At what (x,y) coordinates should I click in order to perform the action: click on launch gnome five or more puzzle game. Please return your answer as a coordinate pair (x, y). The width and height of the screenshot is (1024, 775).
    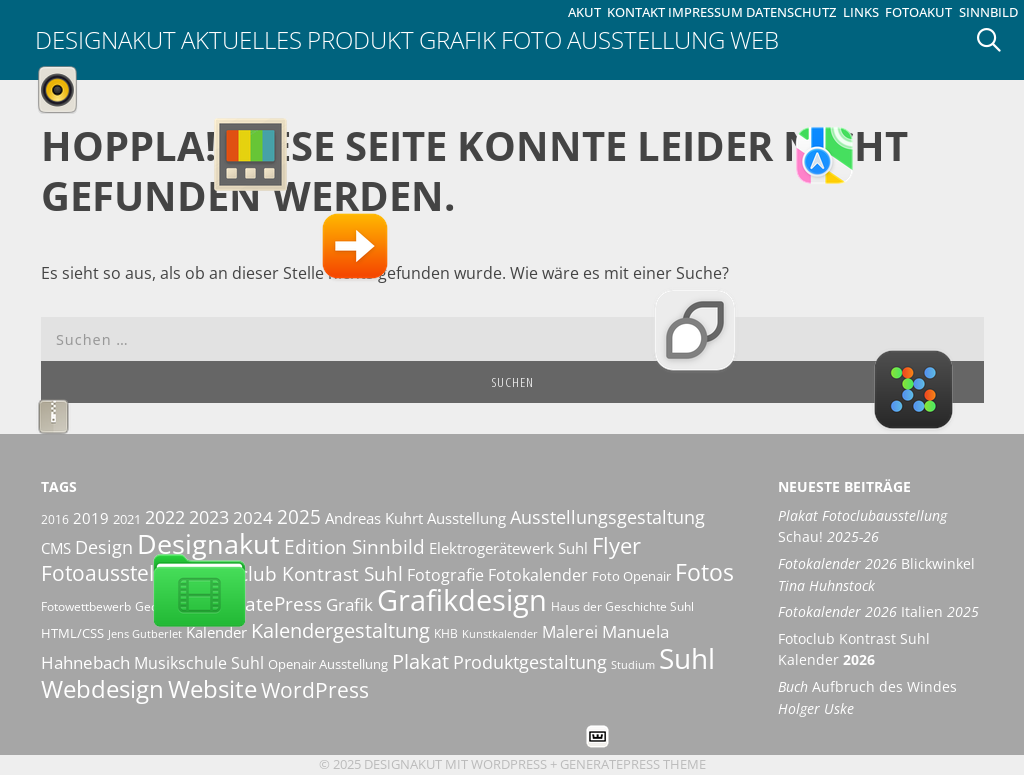
    Looking at the image, I should click on (913, 389).